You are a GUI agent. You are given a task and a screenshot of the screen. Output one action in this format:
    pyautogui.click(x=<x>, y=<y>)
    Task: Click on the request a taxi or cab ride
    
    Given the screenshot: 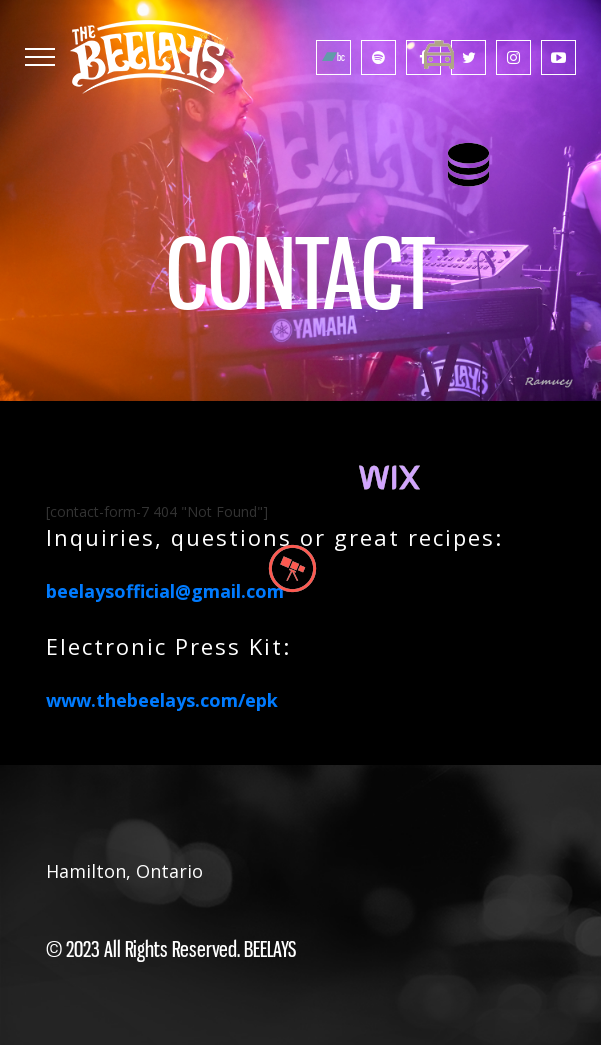 What is the action you would take?
    pyautogui.click(x=439, y=54)
    